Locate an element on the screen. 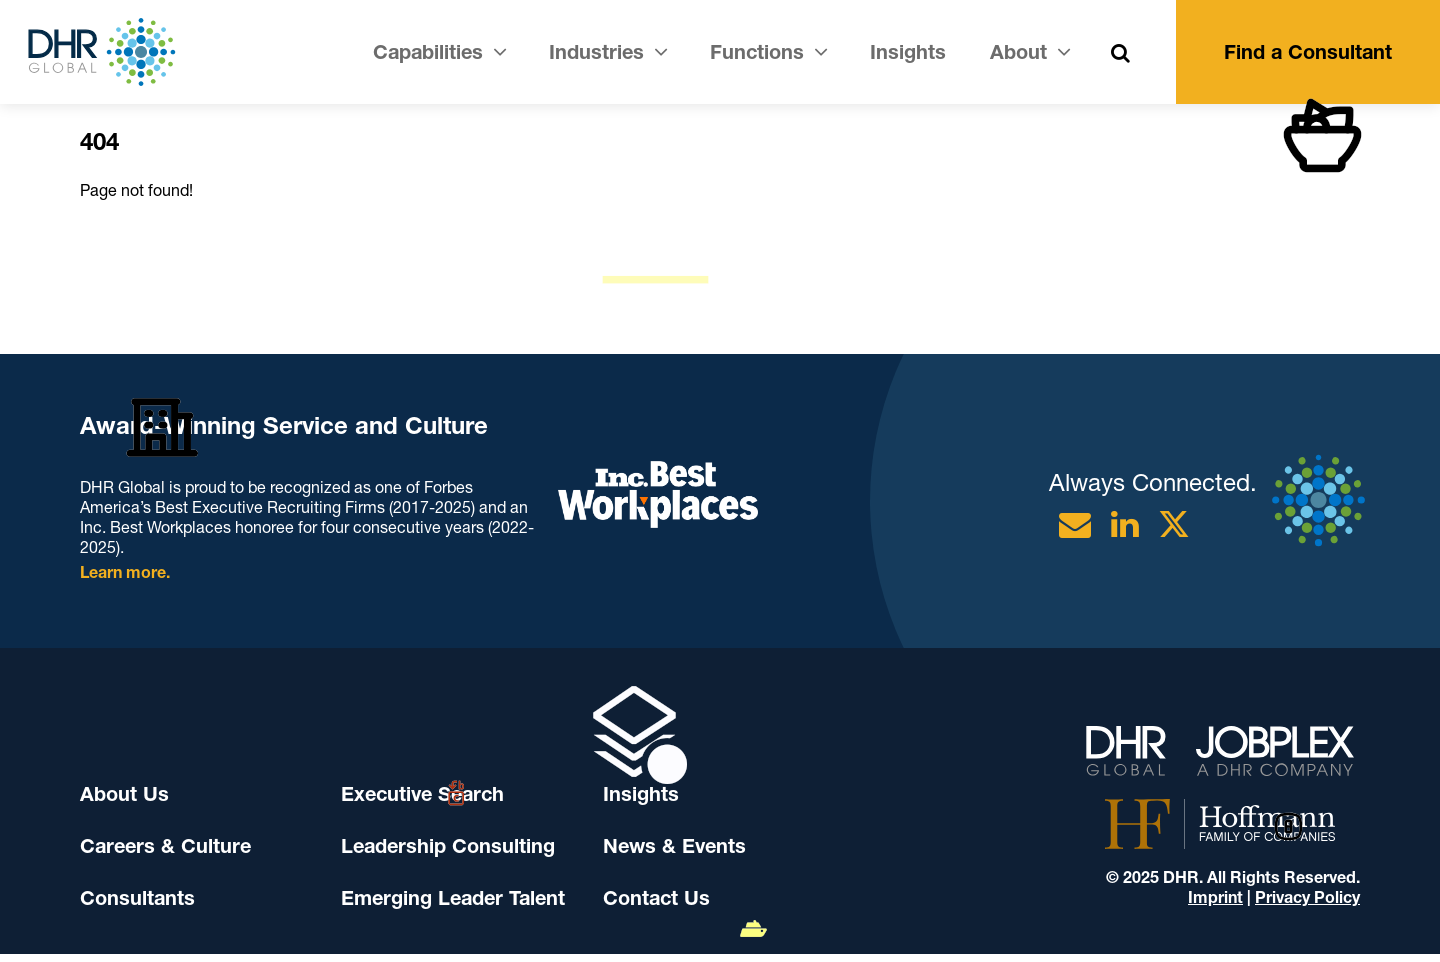  remove an item from a list is located at coordinates (655, 283).